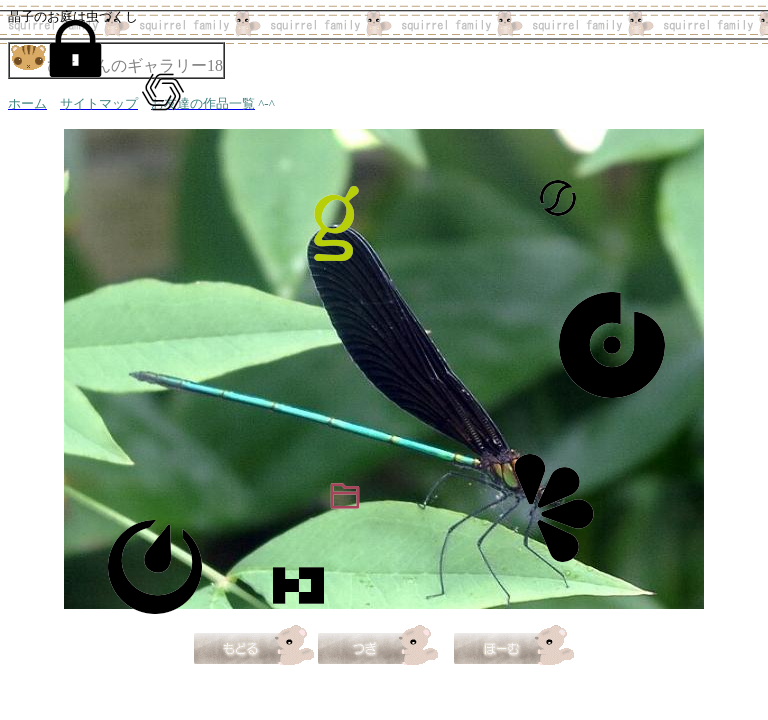 Image resolution: width=768 pixels, height=720 pixels. Describe the element at coordinates (163, 92) in the screenshot. I see `plume app or service logo` at that location.